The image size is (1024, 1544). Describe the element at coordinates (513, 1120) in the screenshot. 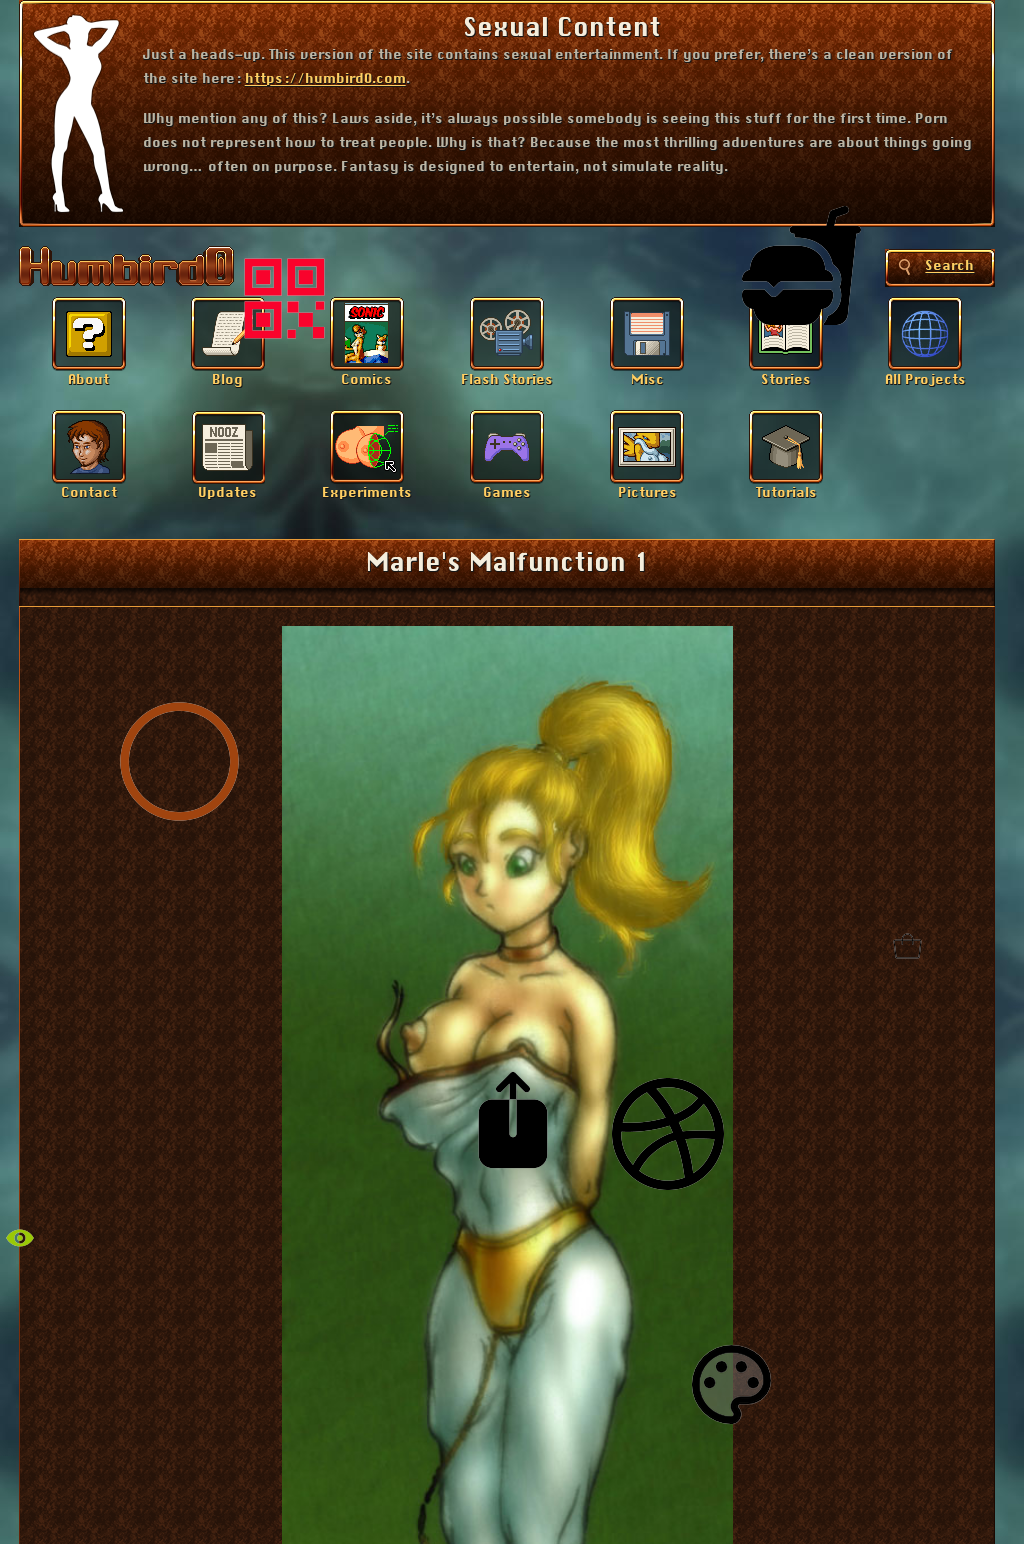

I see `share content to another app or service` at that location.